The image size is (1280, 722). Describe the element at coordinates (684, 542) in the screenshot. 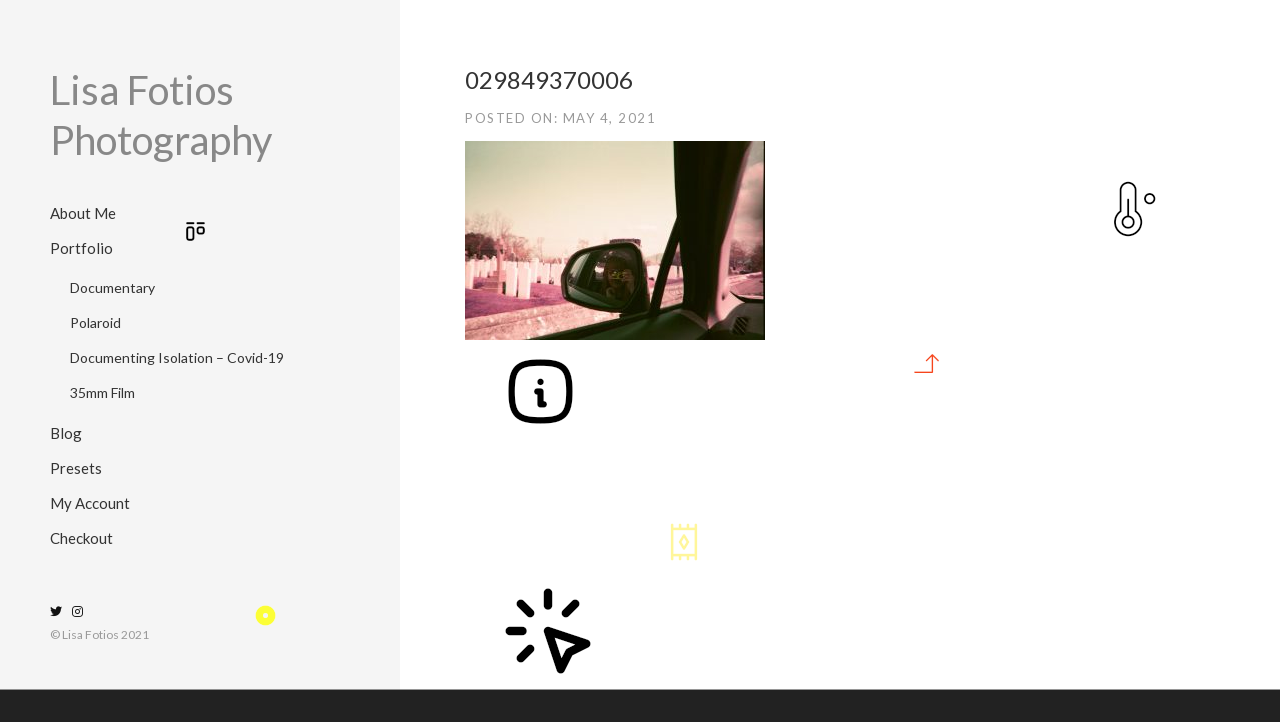

I see `view rug or carpet options` at that location.